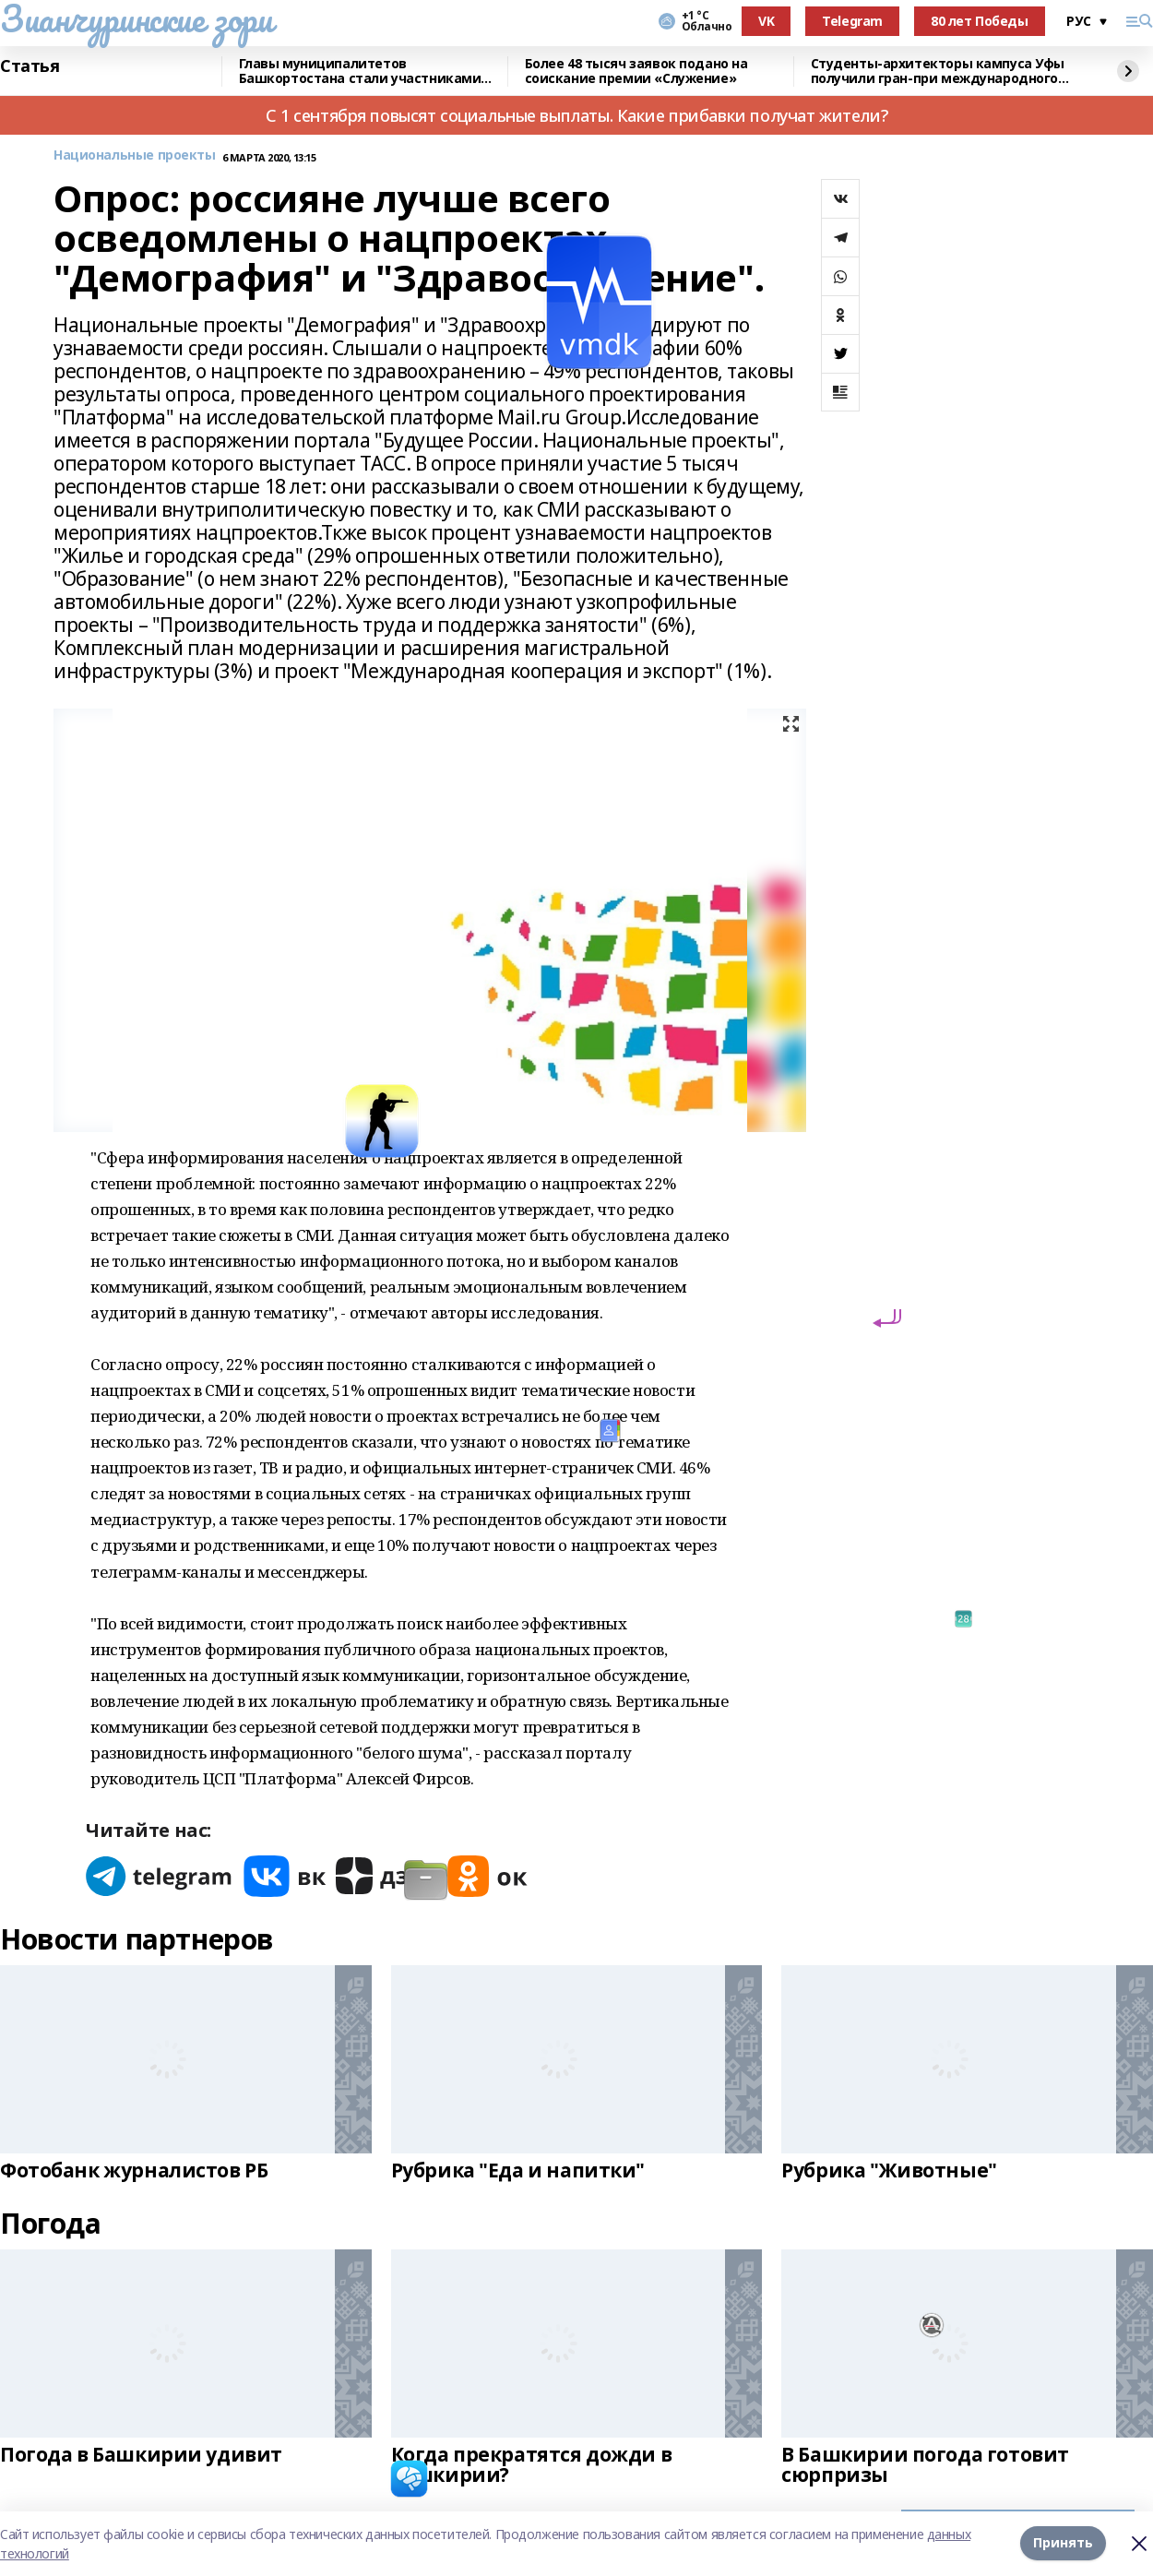 This screenshot has width=1153, height=2576. Describe the element at coordinates (409, 2478) in the screenshot. I see `open gbrainy brain training app` at that location.